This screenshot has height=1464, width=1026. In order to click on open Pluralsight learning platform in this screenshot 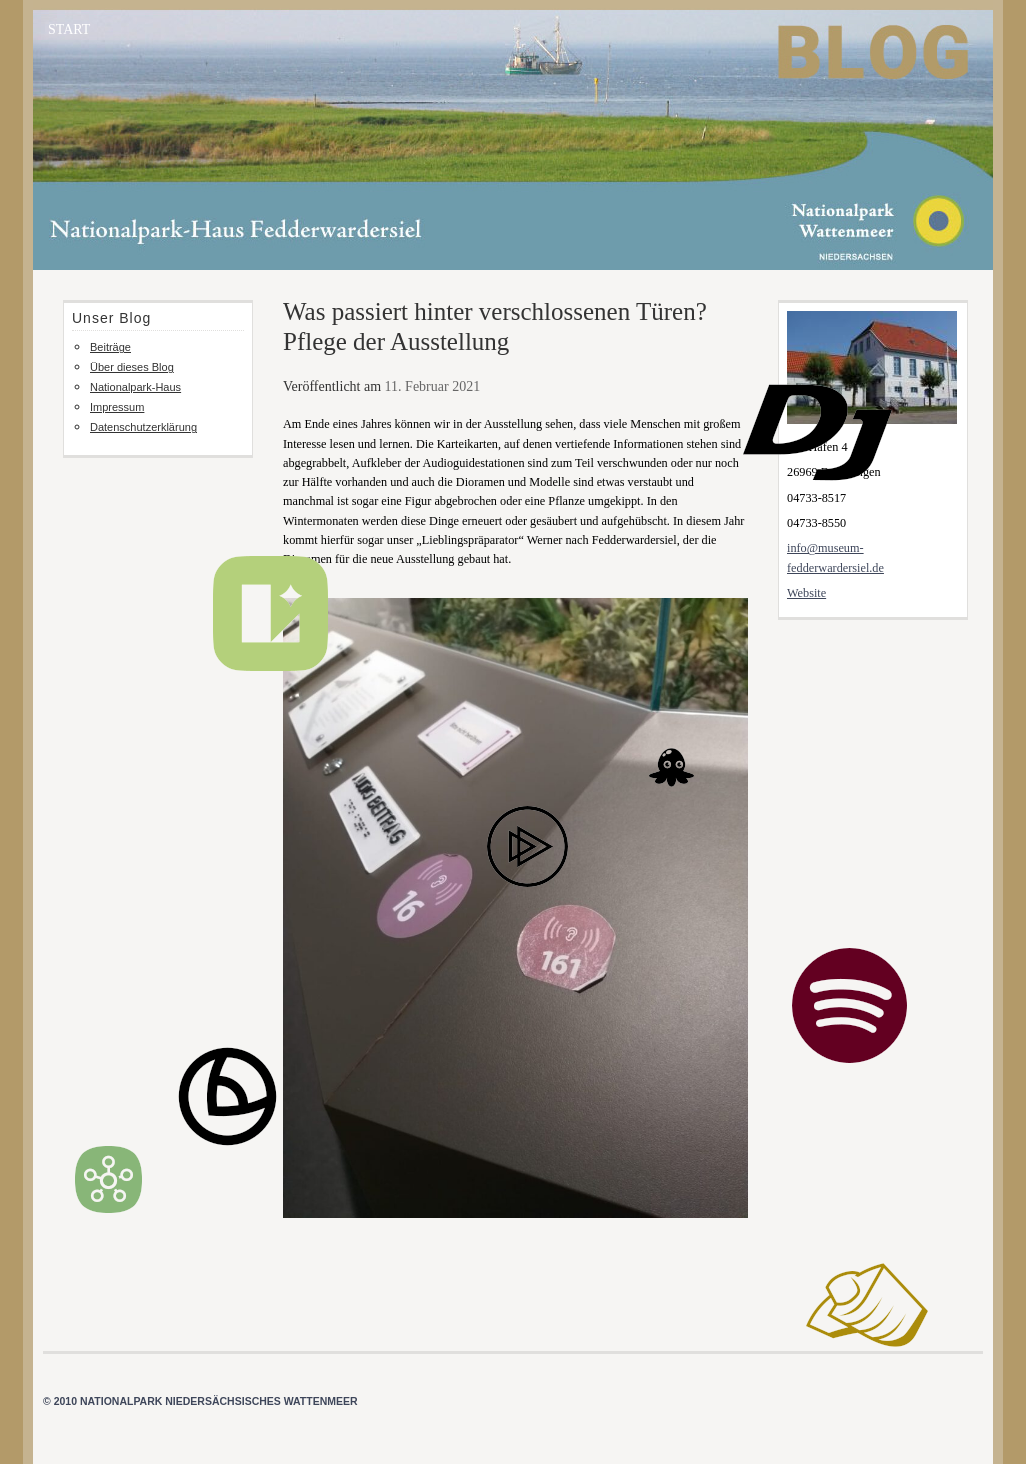, I will do `click(527, 846)`.